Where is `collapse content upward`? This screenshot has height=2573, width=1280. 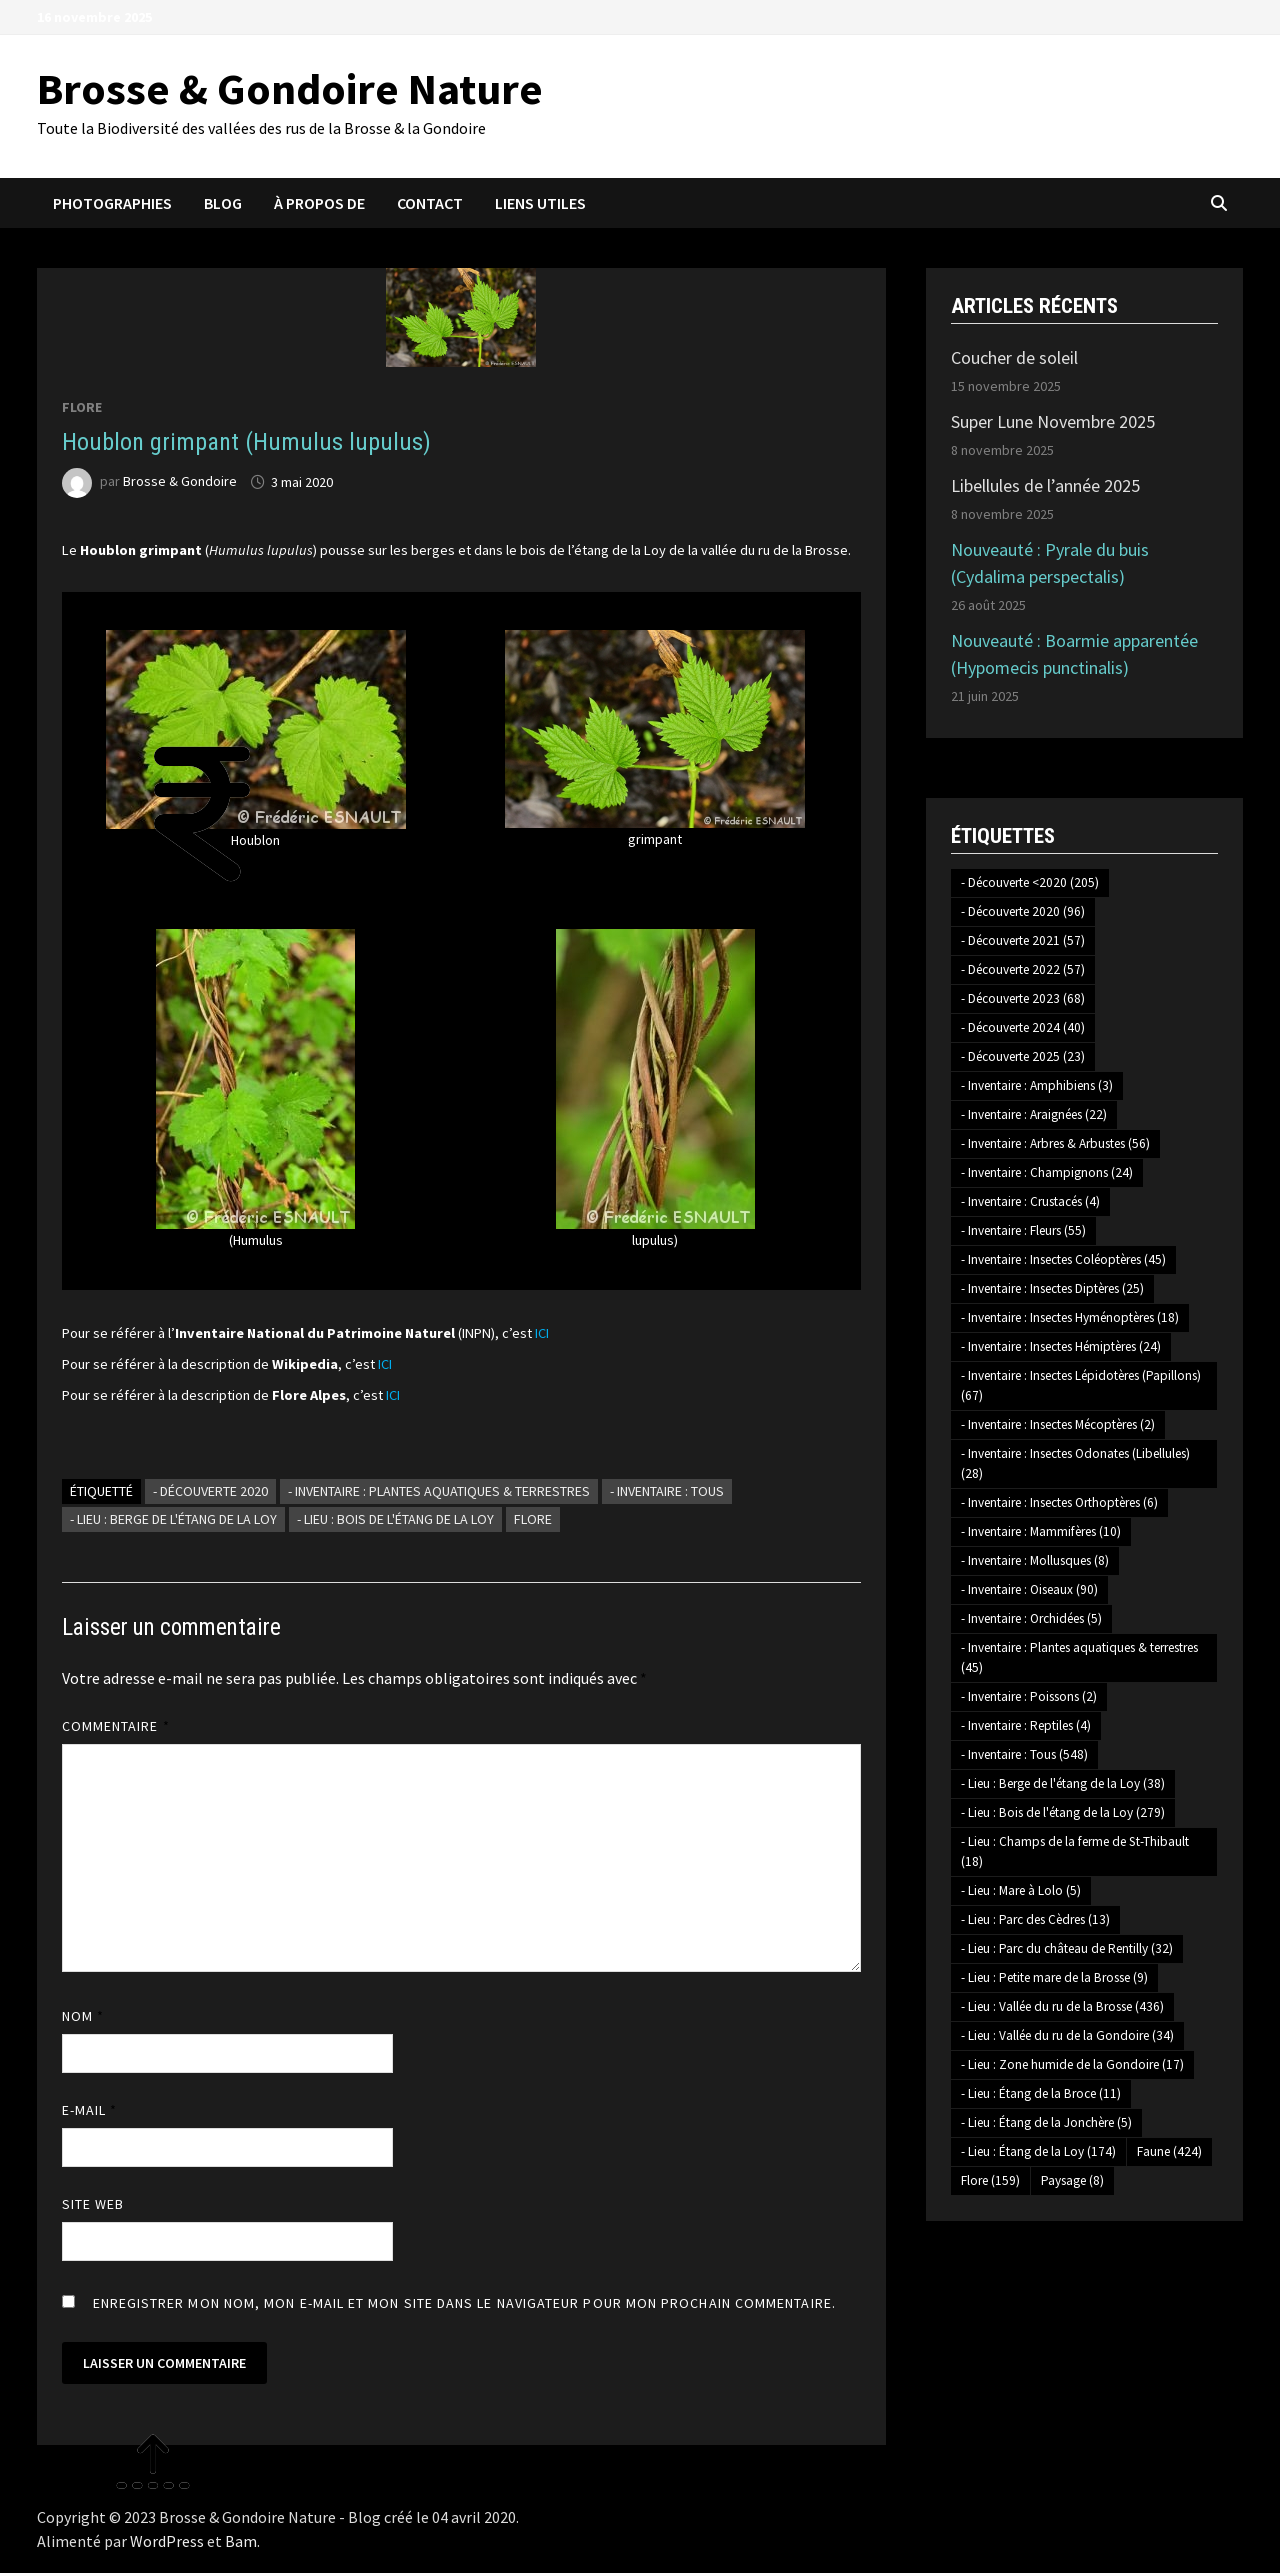
collapse content upward is located at coordinates (153, 2462).